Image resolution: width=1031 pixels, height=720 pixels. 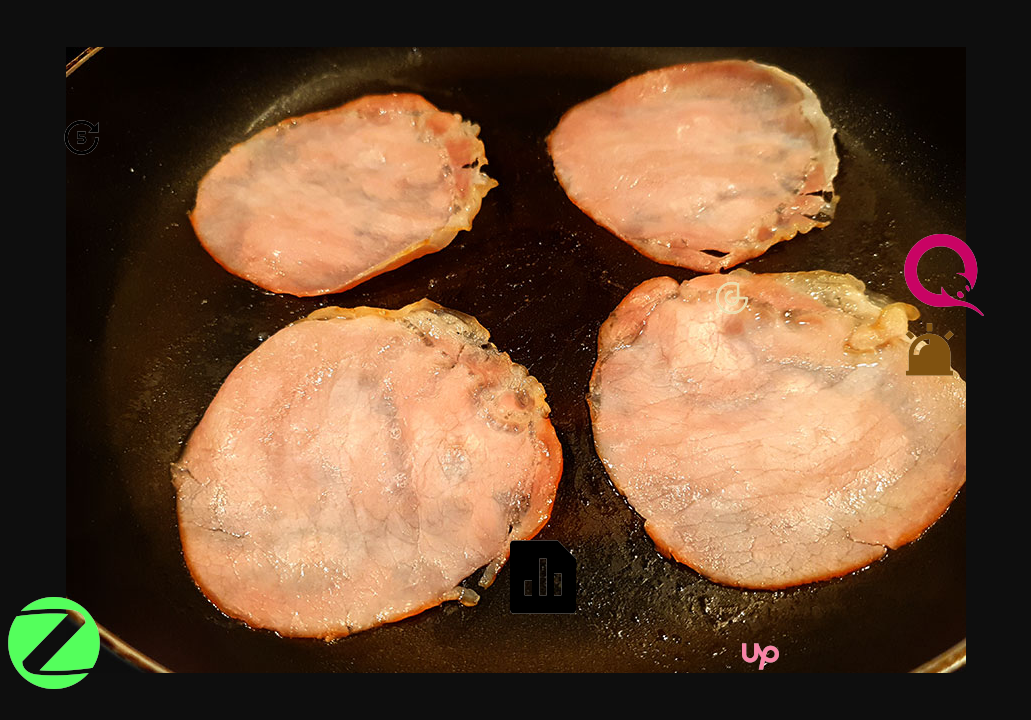 I want to click on skip forward 5 seconds in media playback, so click(x=81, y=137).